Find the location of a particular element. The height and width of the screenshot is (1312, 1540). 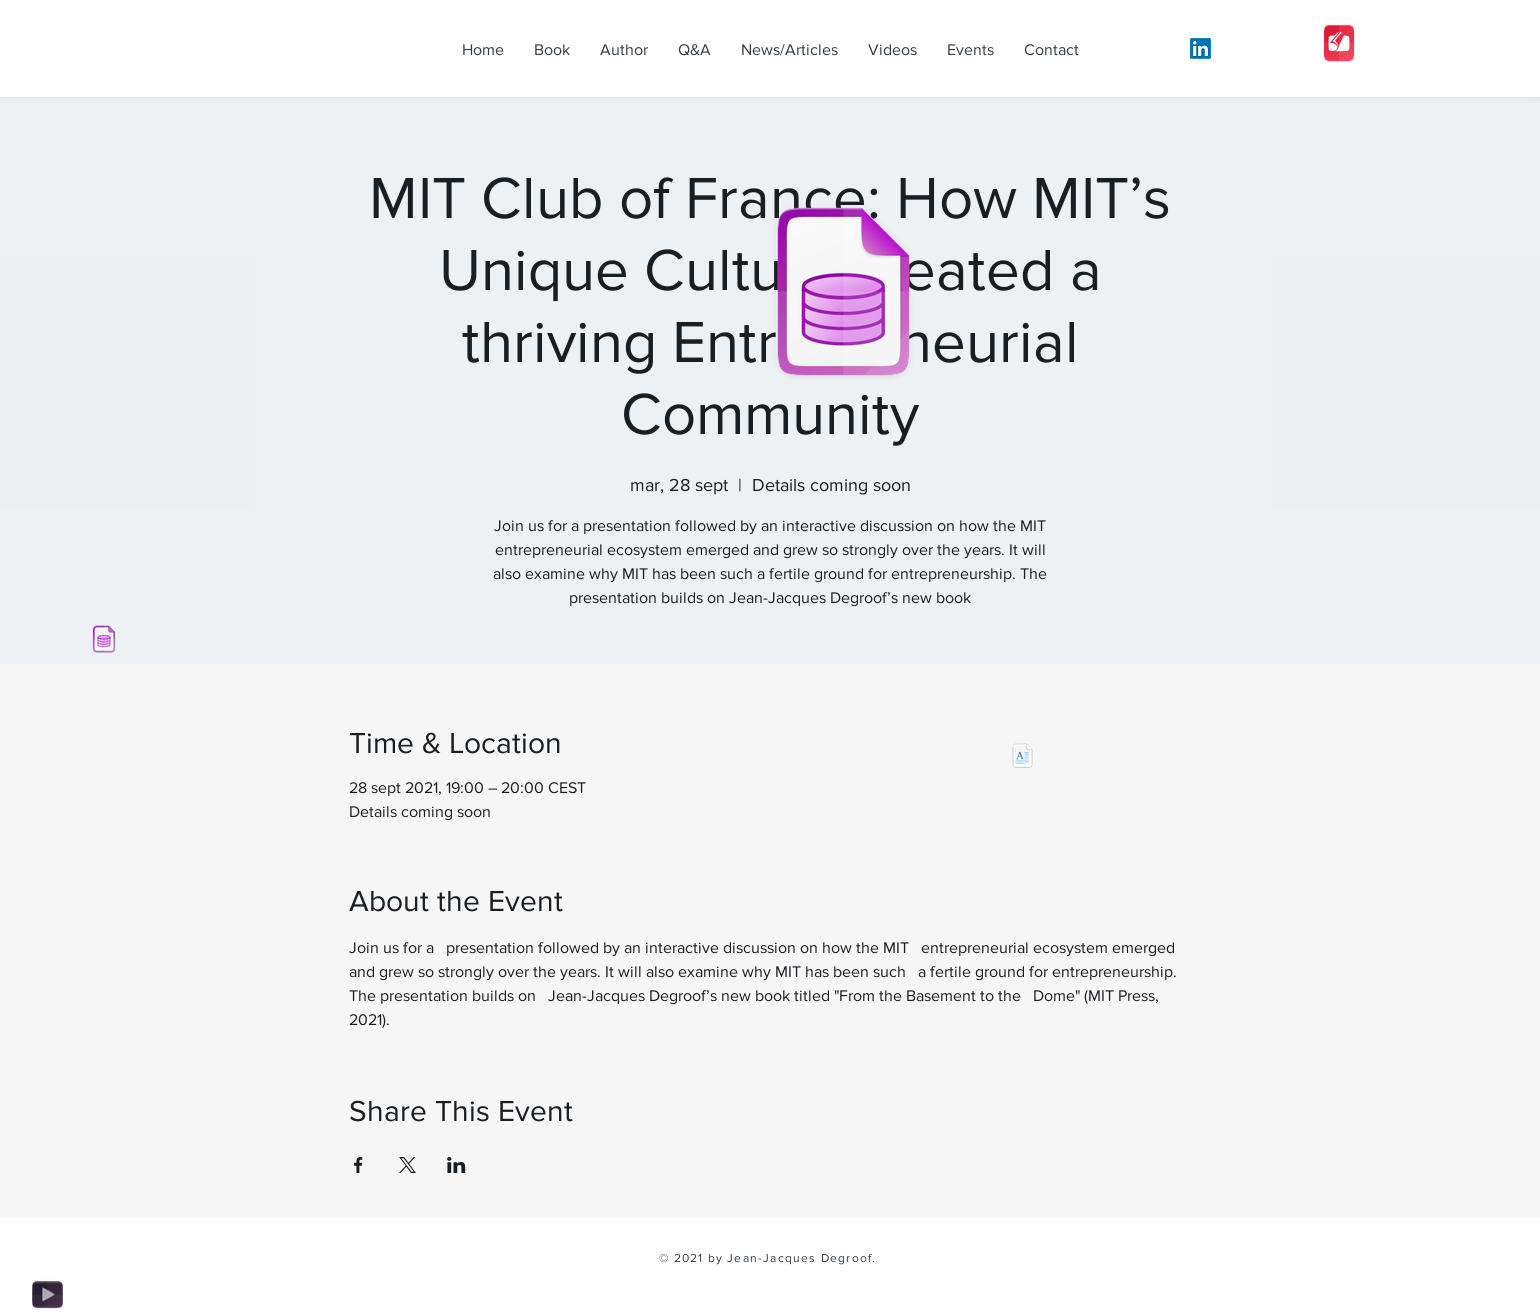

video file type indicator is located at coordinates (47, 1293).